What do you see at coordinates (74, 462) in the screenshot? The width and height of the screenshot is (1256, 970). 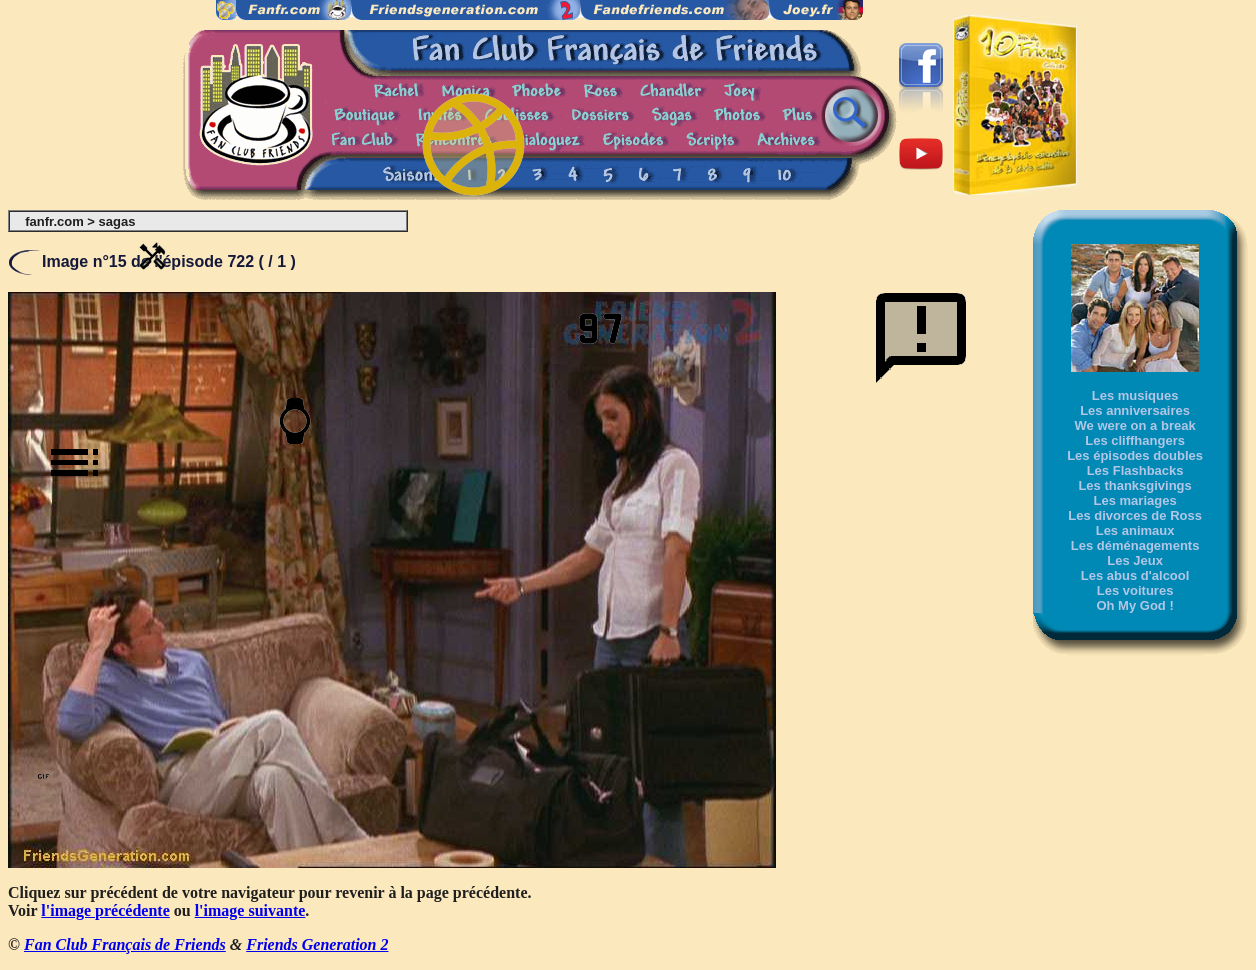 I see `view table of contents` at bounding box center [74, 462].